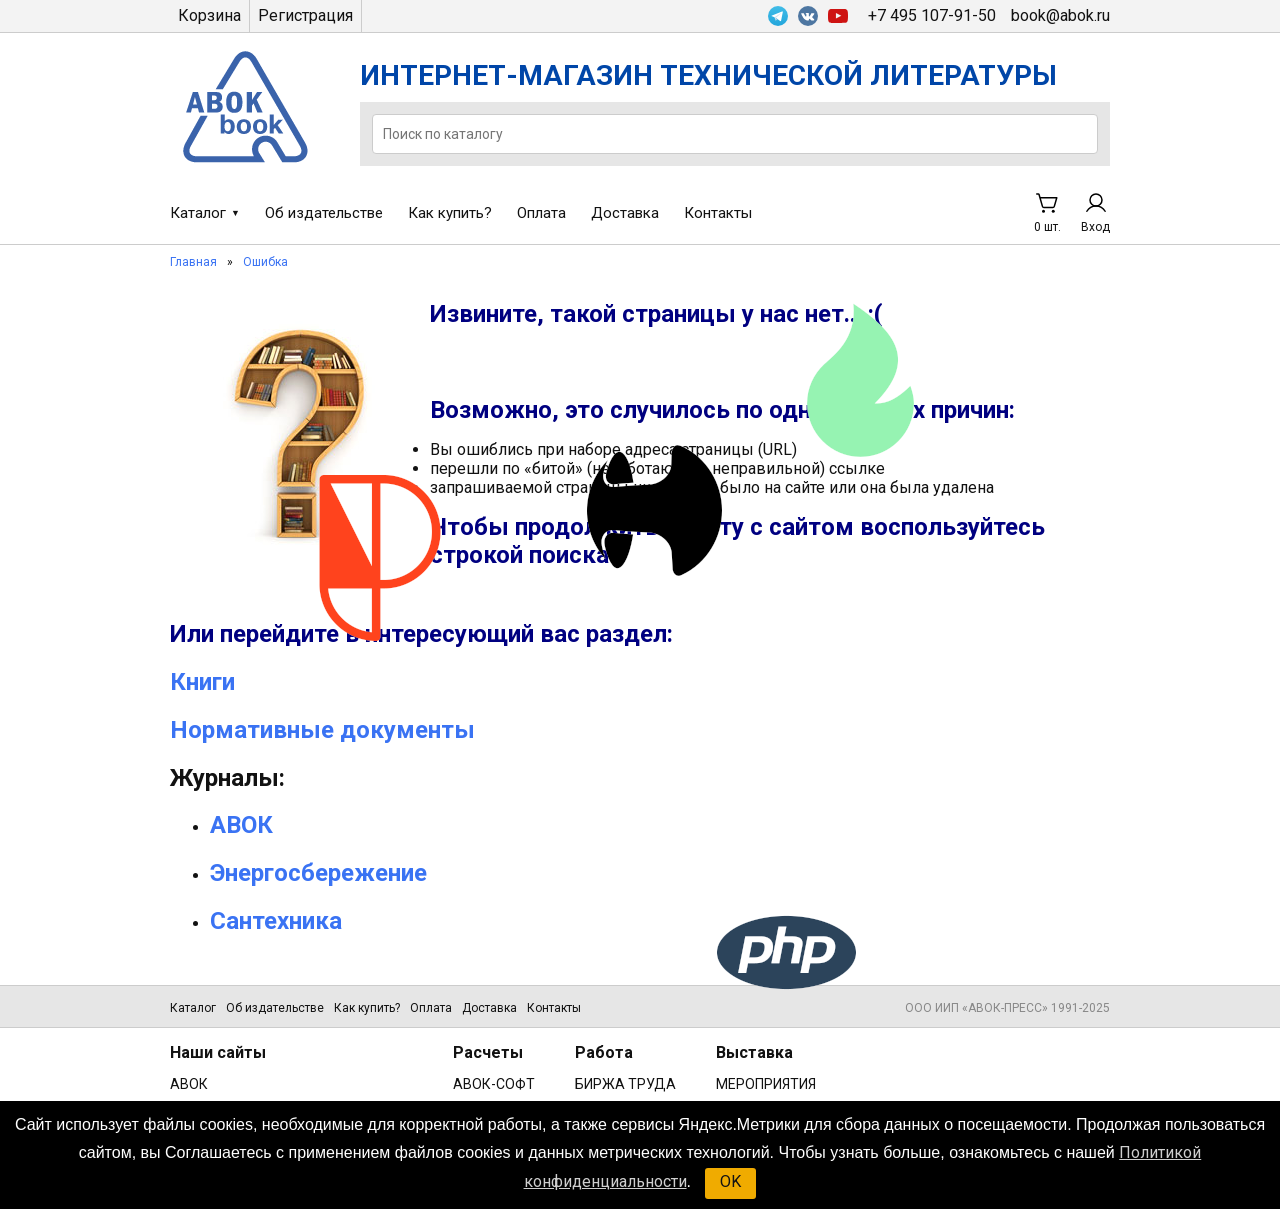  I want to click on indicates trending or popular content, so click(860, 378).